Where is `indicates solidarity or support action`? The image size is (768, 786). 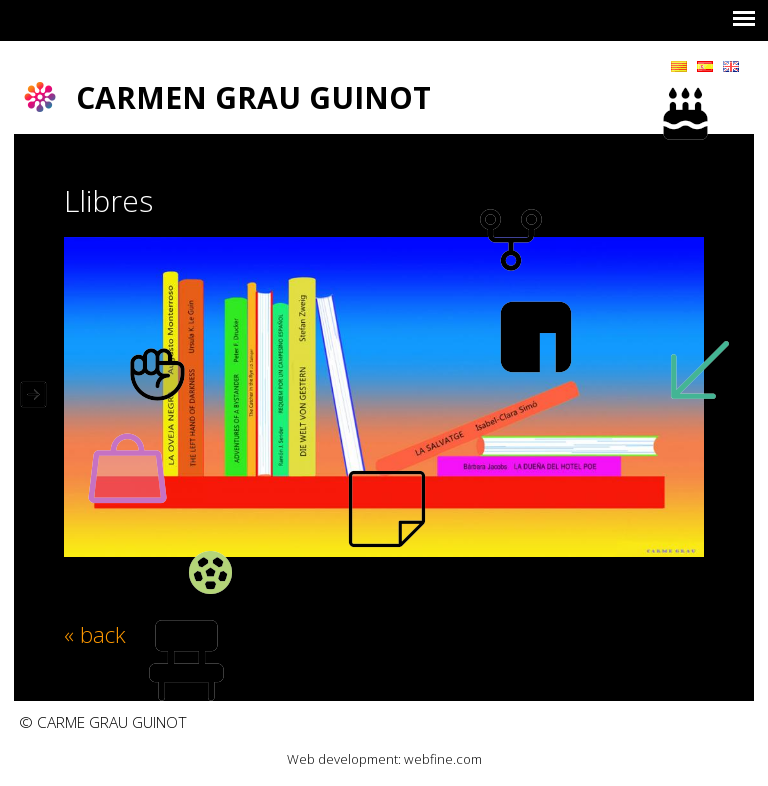
indicates solidarity or support action is located at coordinates (157, 373).